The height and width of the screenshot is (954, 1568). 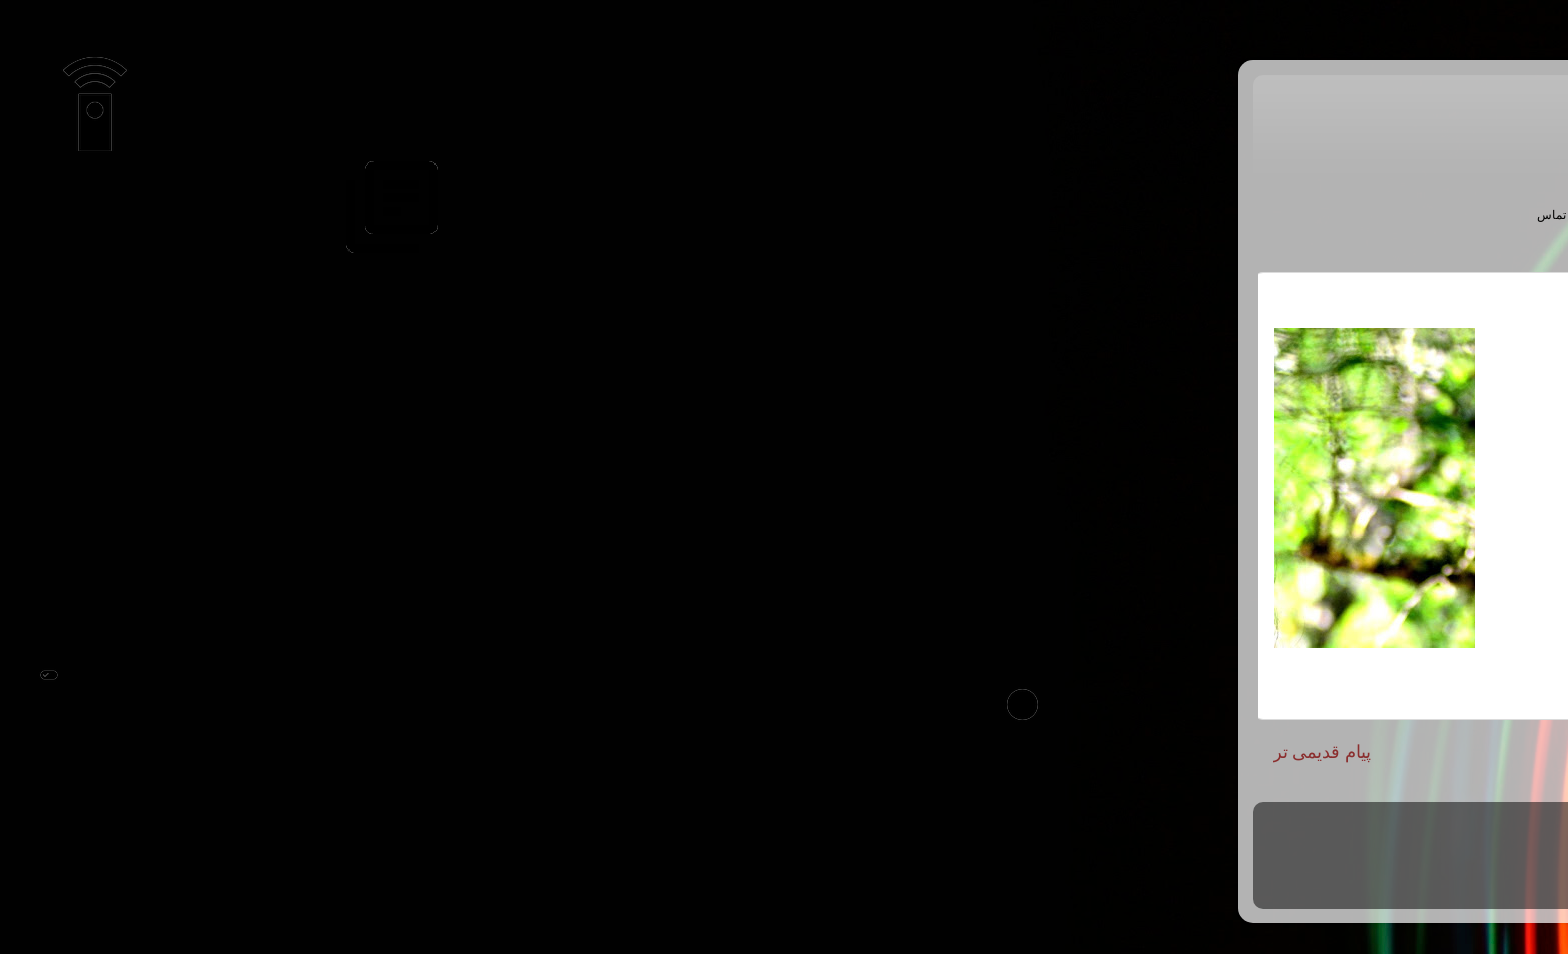 What do you see at coordinates (392, 207) in the screenshot?
I see `access your document library` at bounding box center [392, 207].